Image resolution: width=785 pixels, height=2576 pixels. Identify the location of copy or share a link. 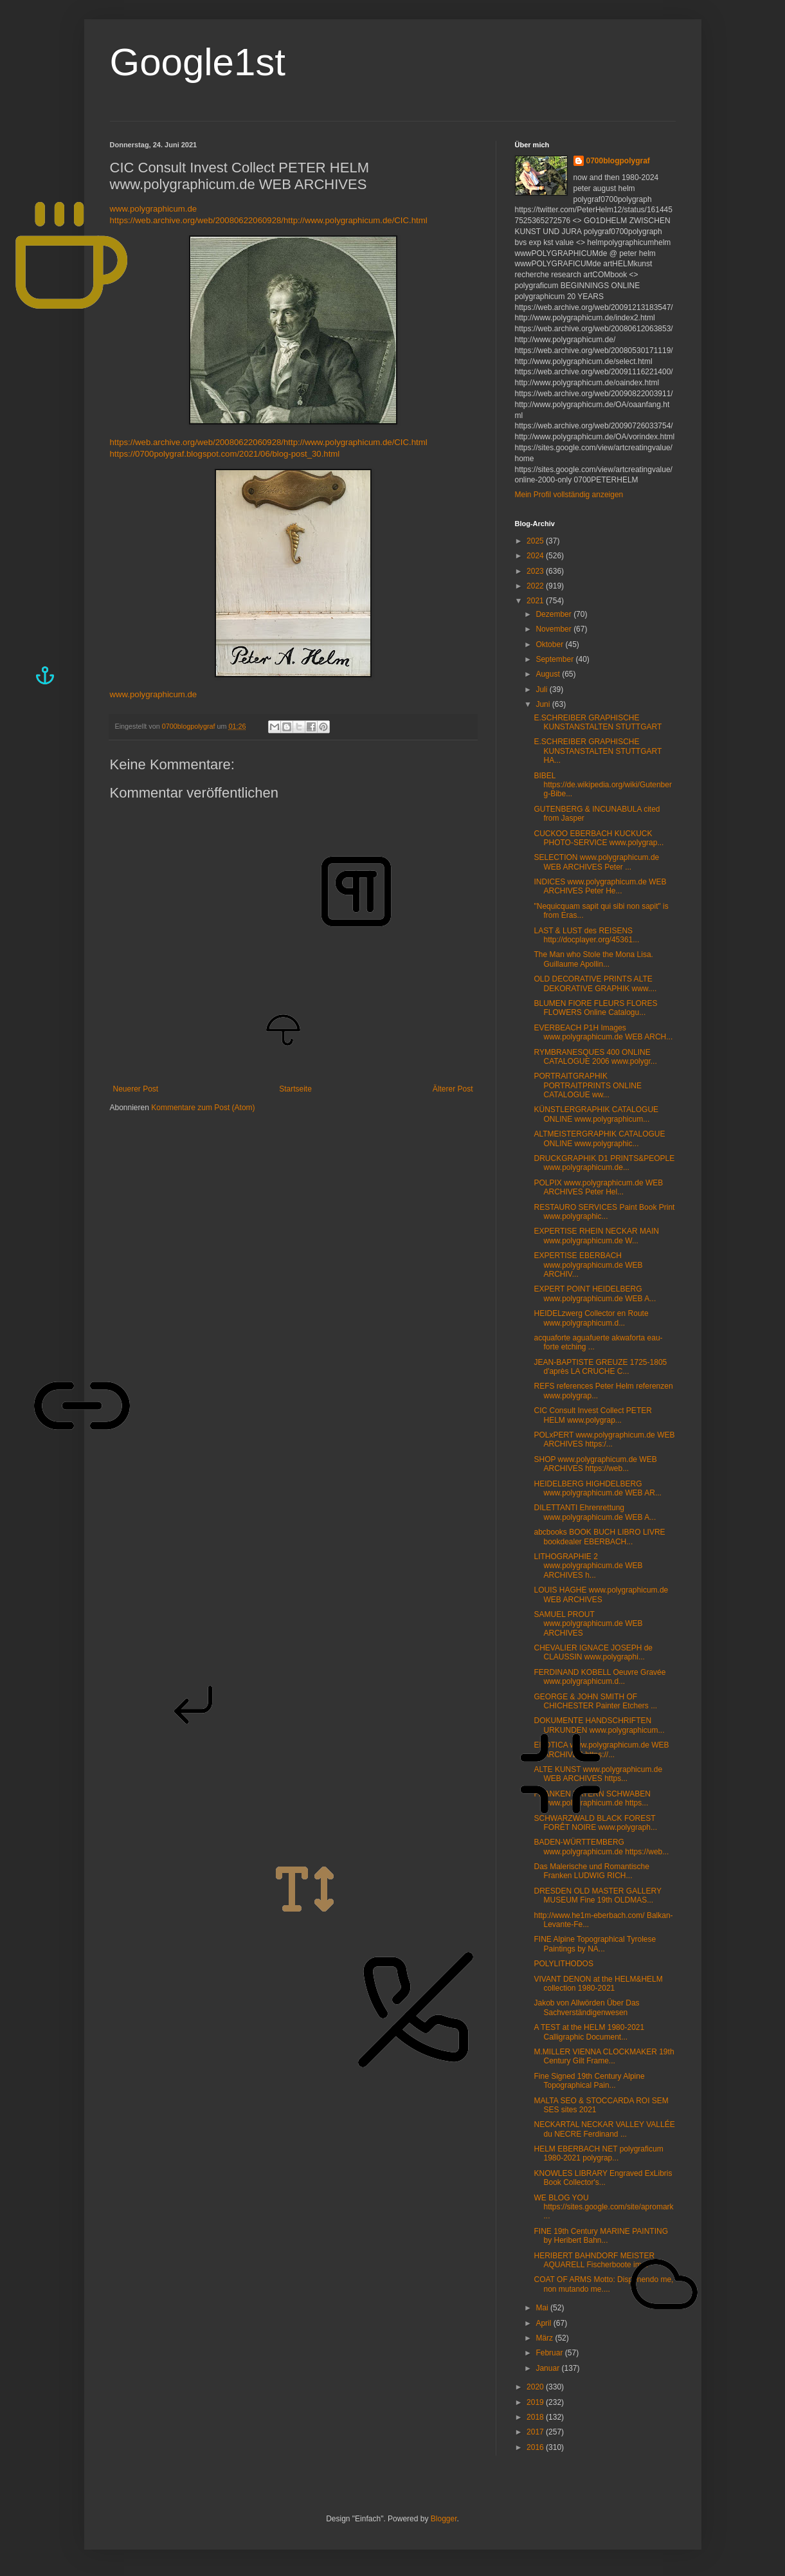
(82, 1405).